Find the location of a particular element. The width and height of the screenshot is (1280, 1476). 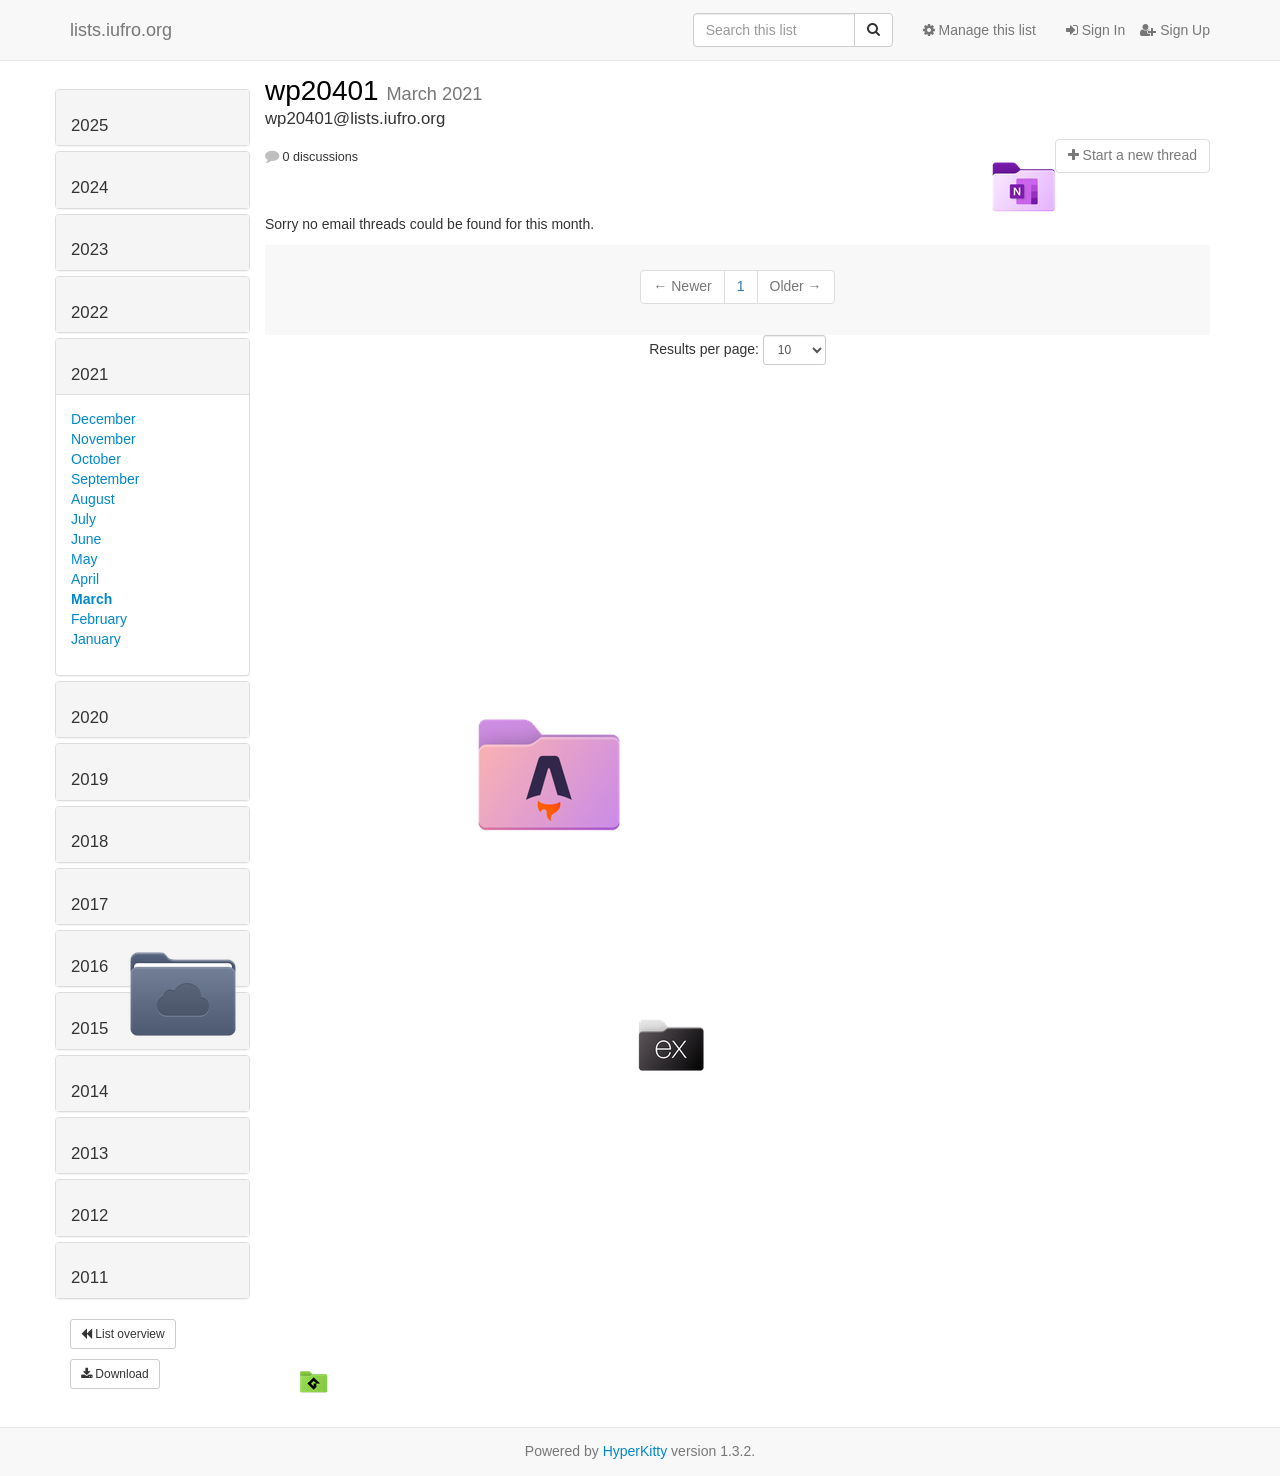

folder containing express.js project files is located at coordinates (671, 1047).